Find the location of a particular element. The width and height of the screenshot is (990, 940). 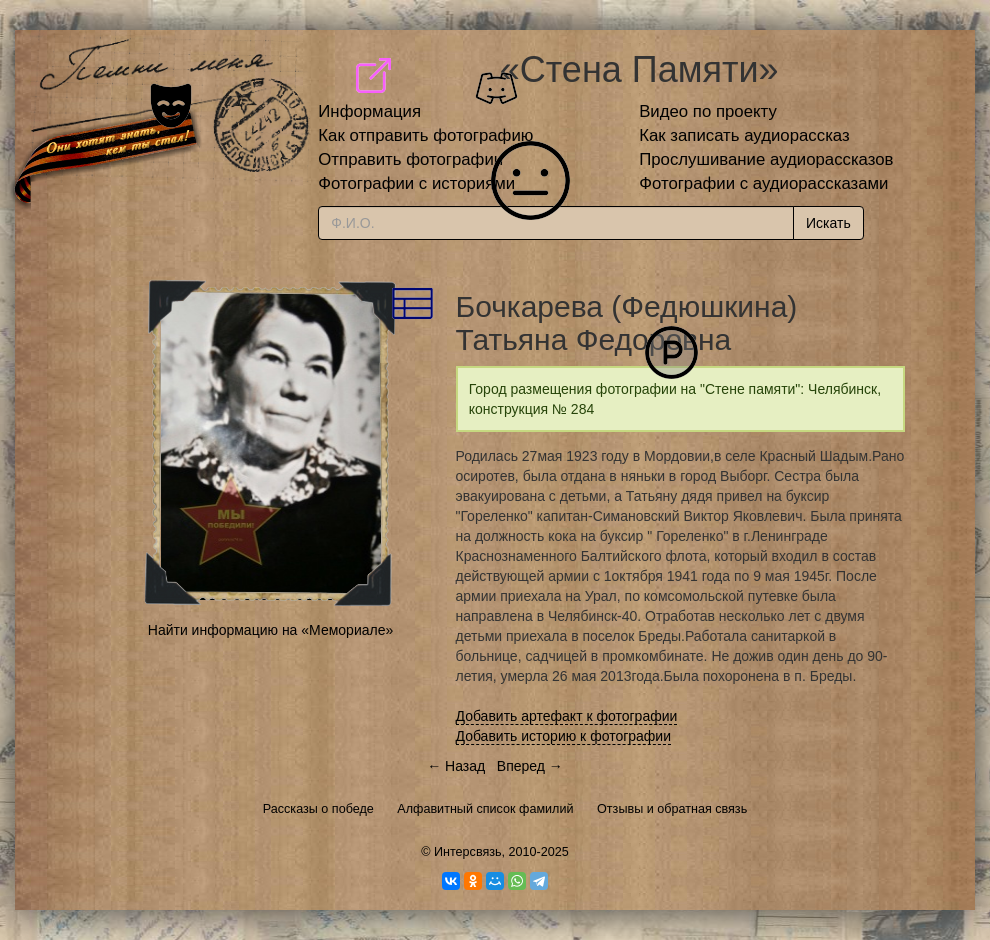

indicates parking availability or location is located at coordinates (671, 352).